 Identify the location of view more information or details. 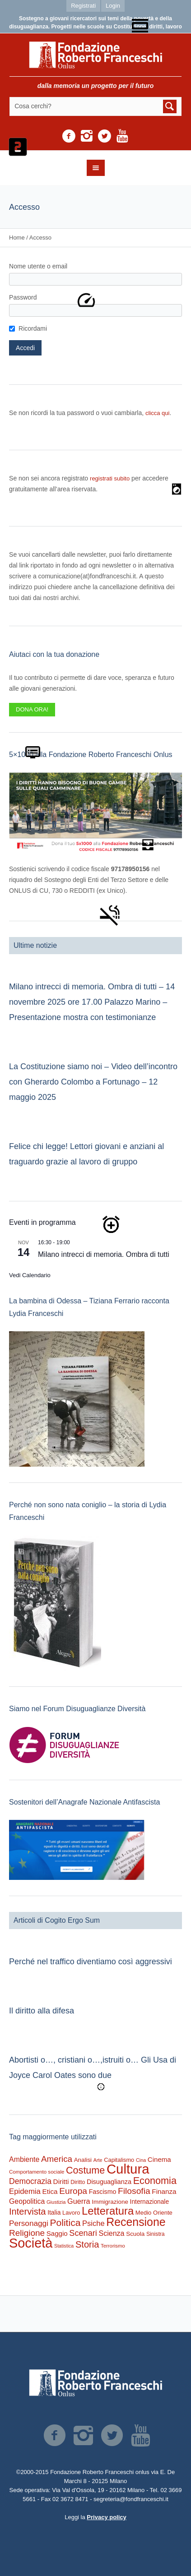
(101, 2087).